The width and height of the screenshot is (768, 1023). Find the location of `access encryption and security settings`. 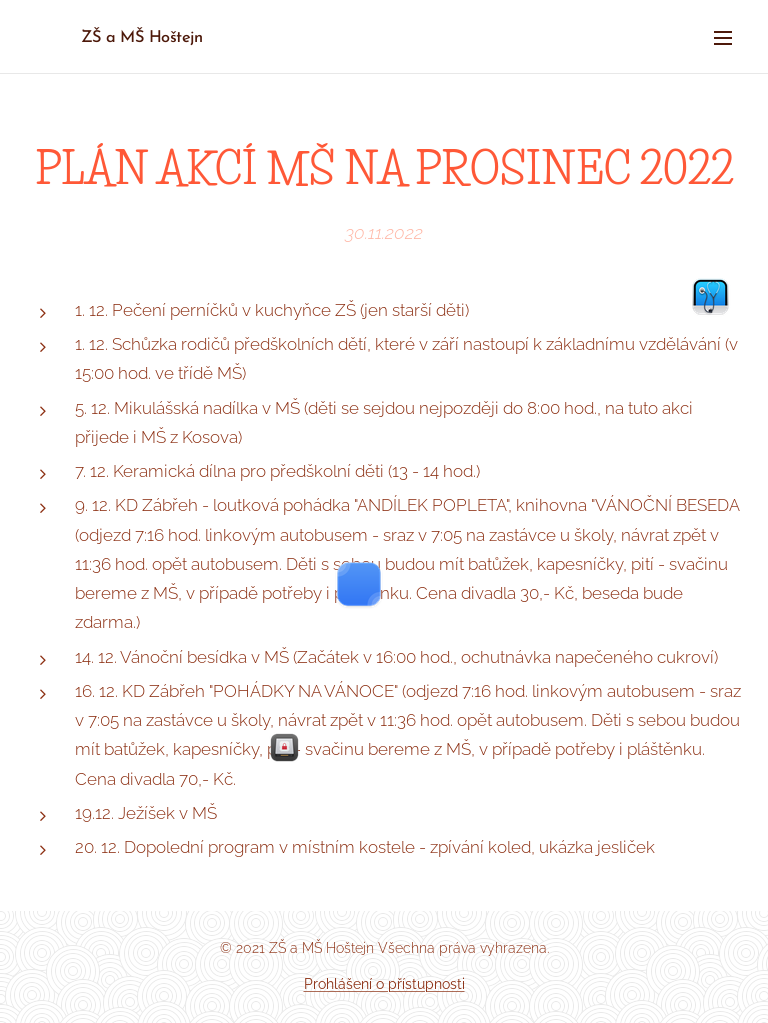

access encryption and security settings is located at coordinates (284, 747).